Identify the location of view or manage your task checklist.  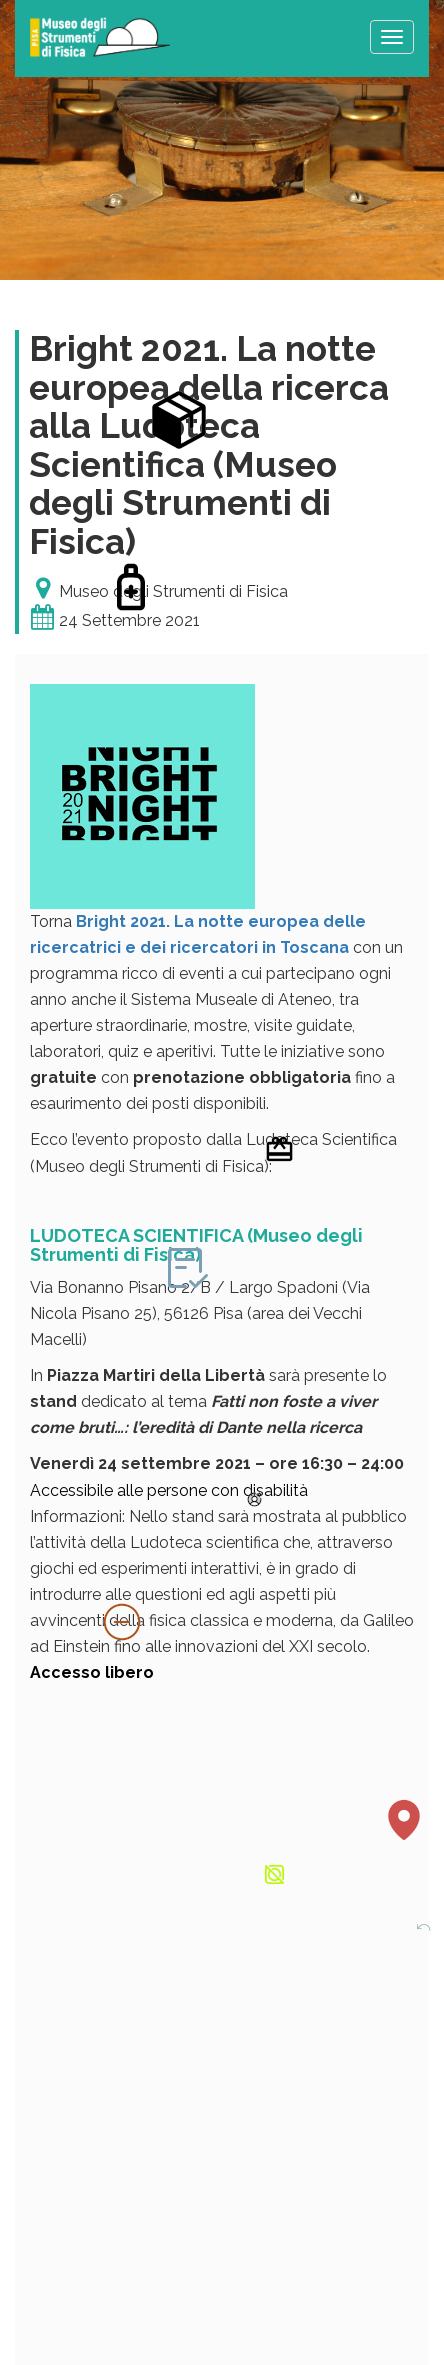
(188, 1268).